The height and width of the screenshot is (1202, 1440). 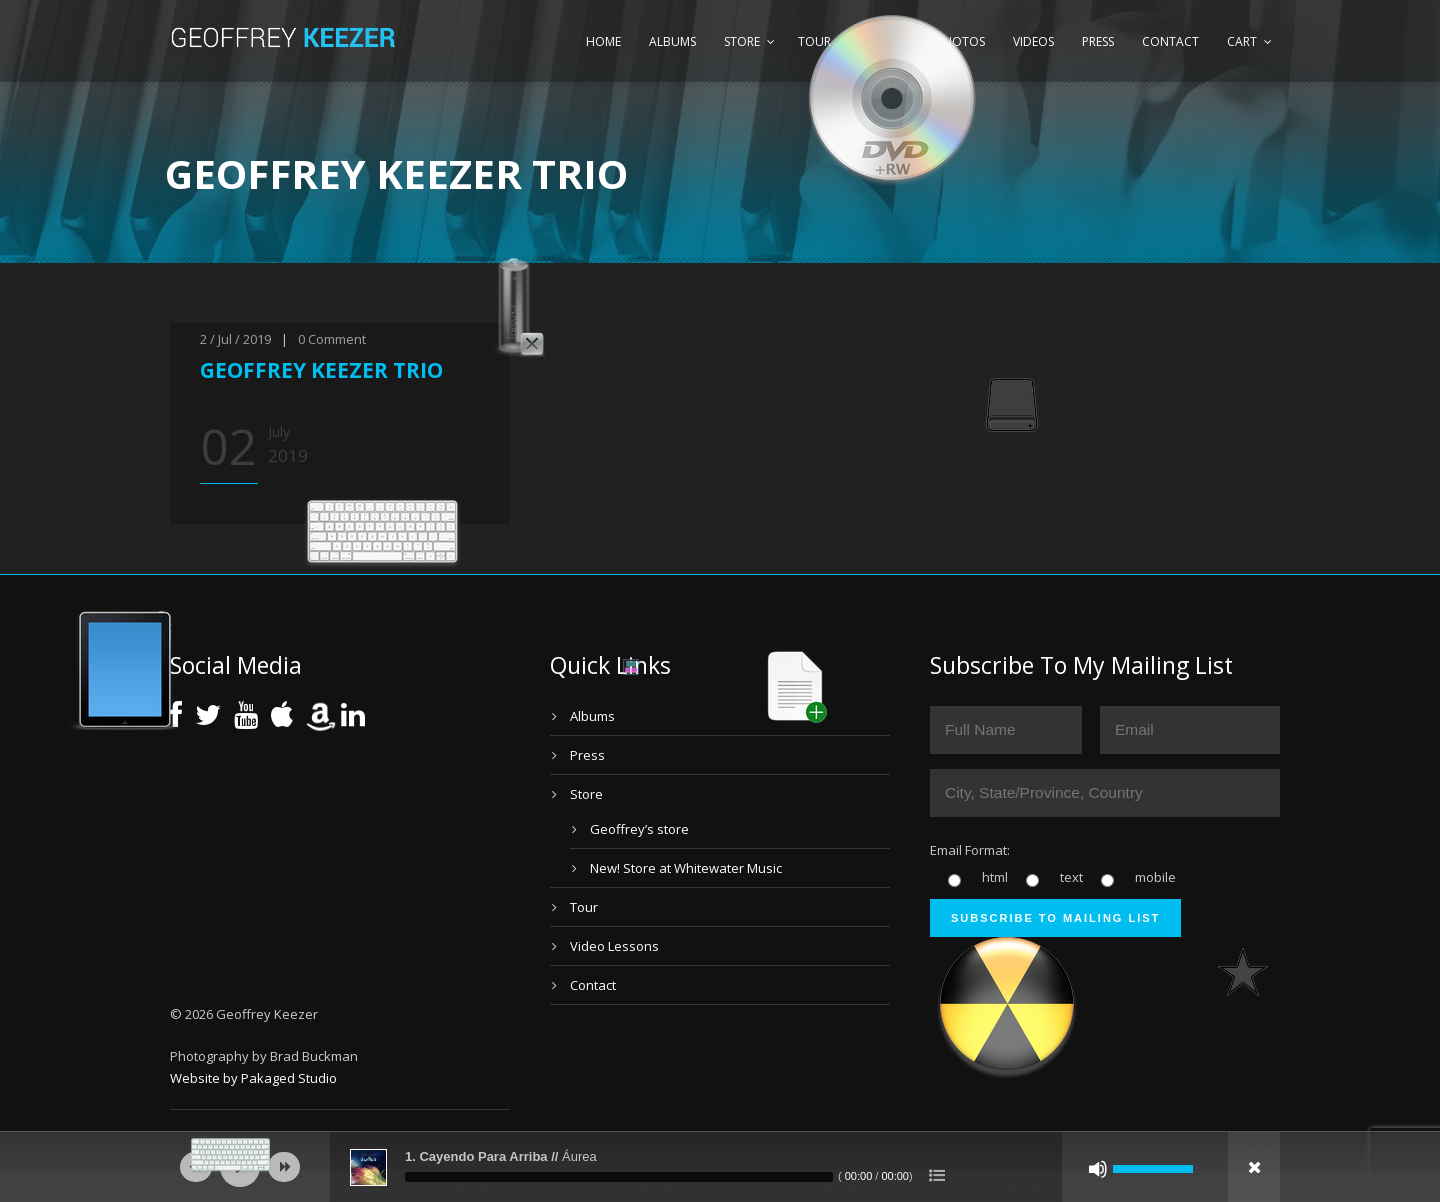 What do you see at coordinates (1007, 1004) in the screenshot?
I see `burn files to disc` at bounding box center [1007, 1004].